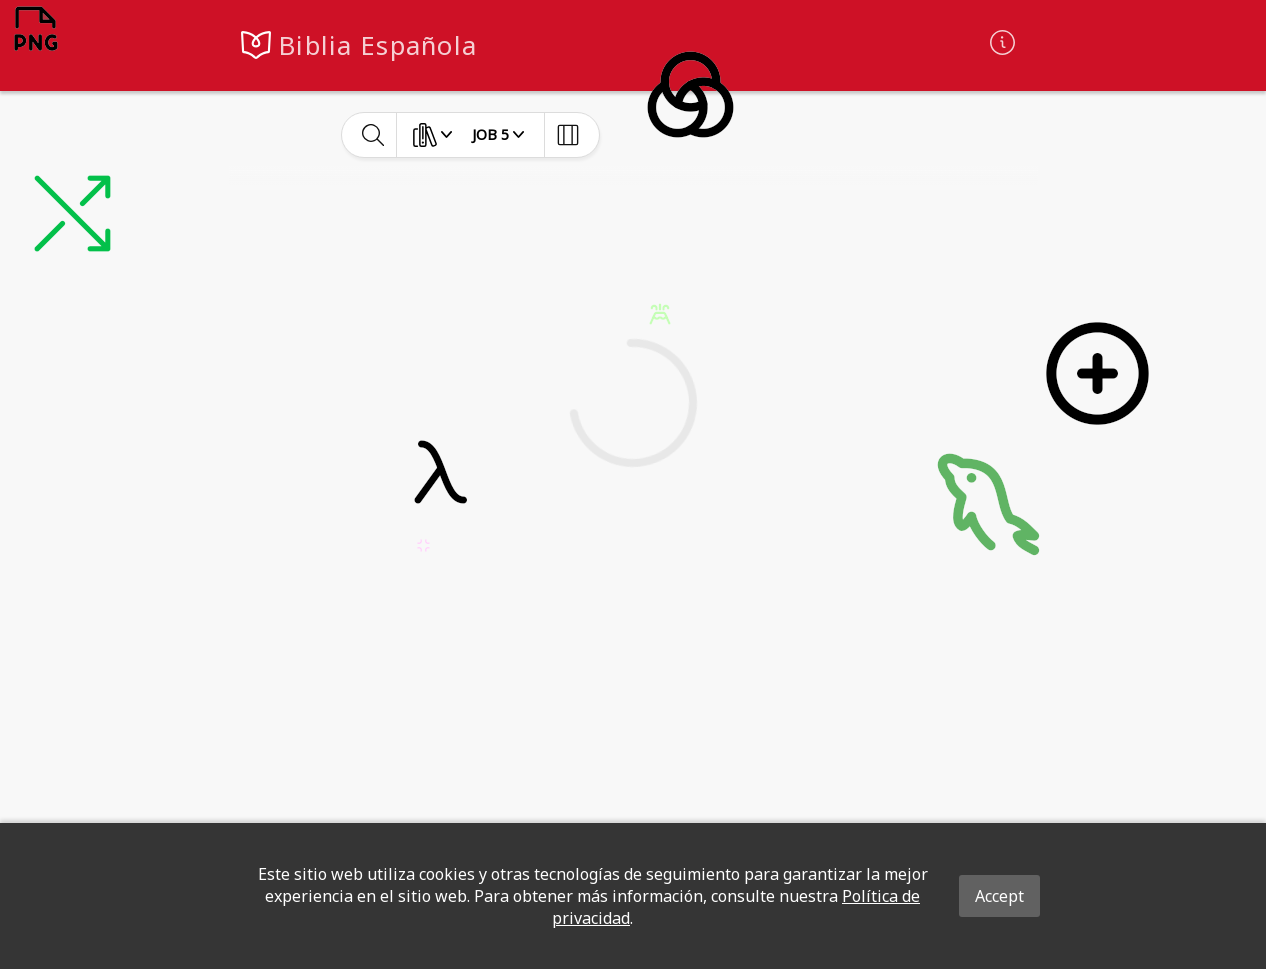 The image size is (1266, 969). Describe the element at coordinates (439, 472) in the screenshot. I see `access lambda or serverless function settings` at that location.